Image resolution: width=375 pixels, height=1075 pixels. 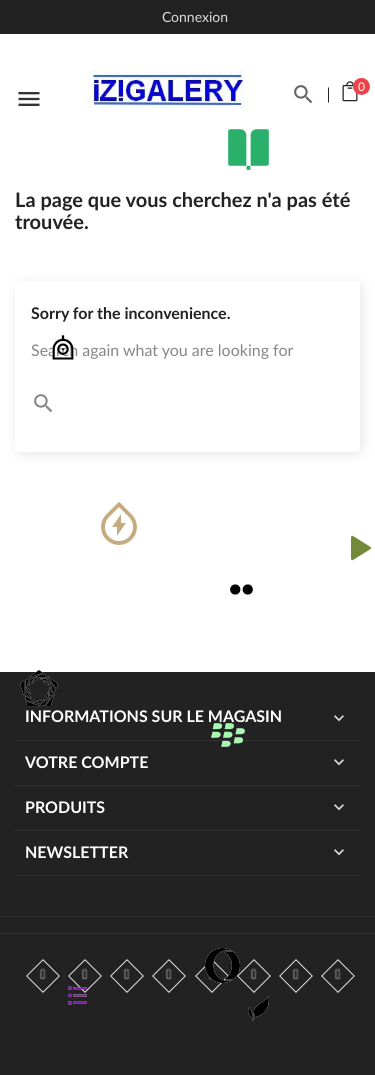 What do you see at coordinates (63, 348) in the screenshot?
I see `access AI assistant or chatbot feature` at bounding box center [63, 348].